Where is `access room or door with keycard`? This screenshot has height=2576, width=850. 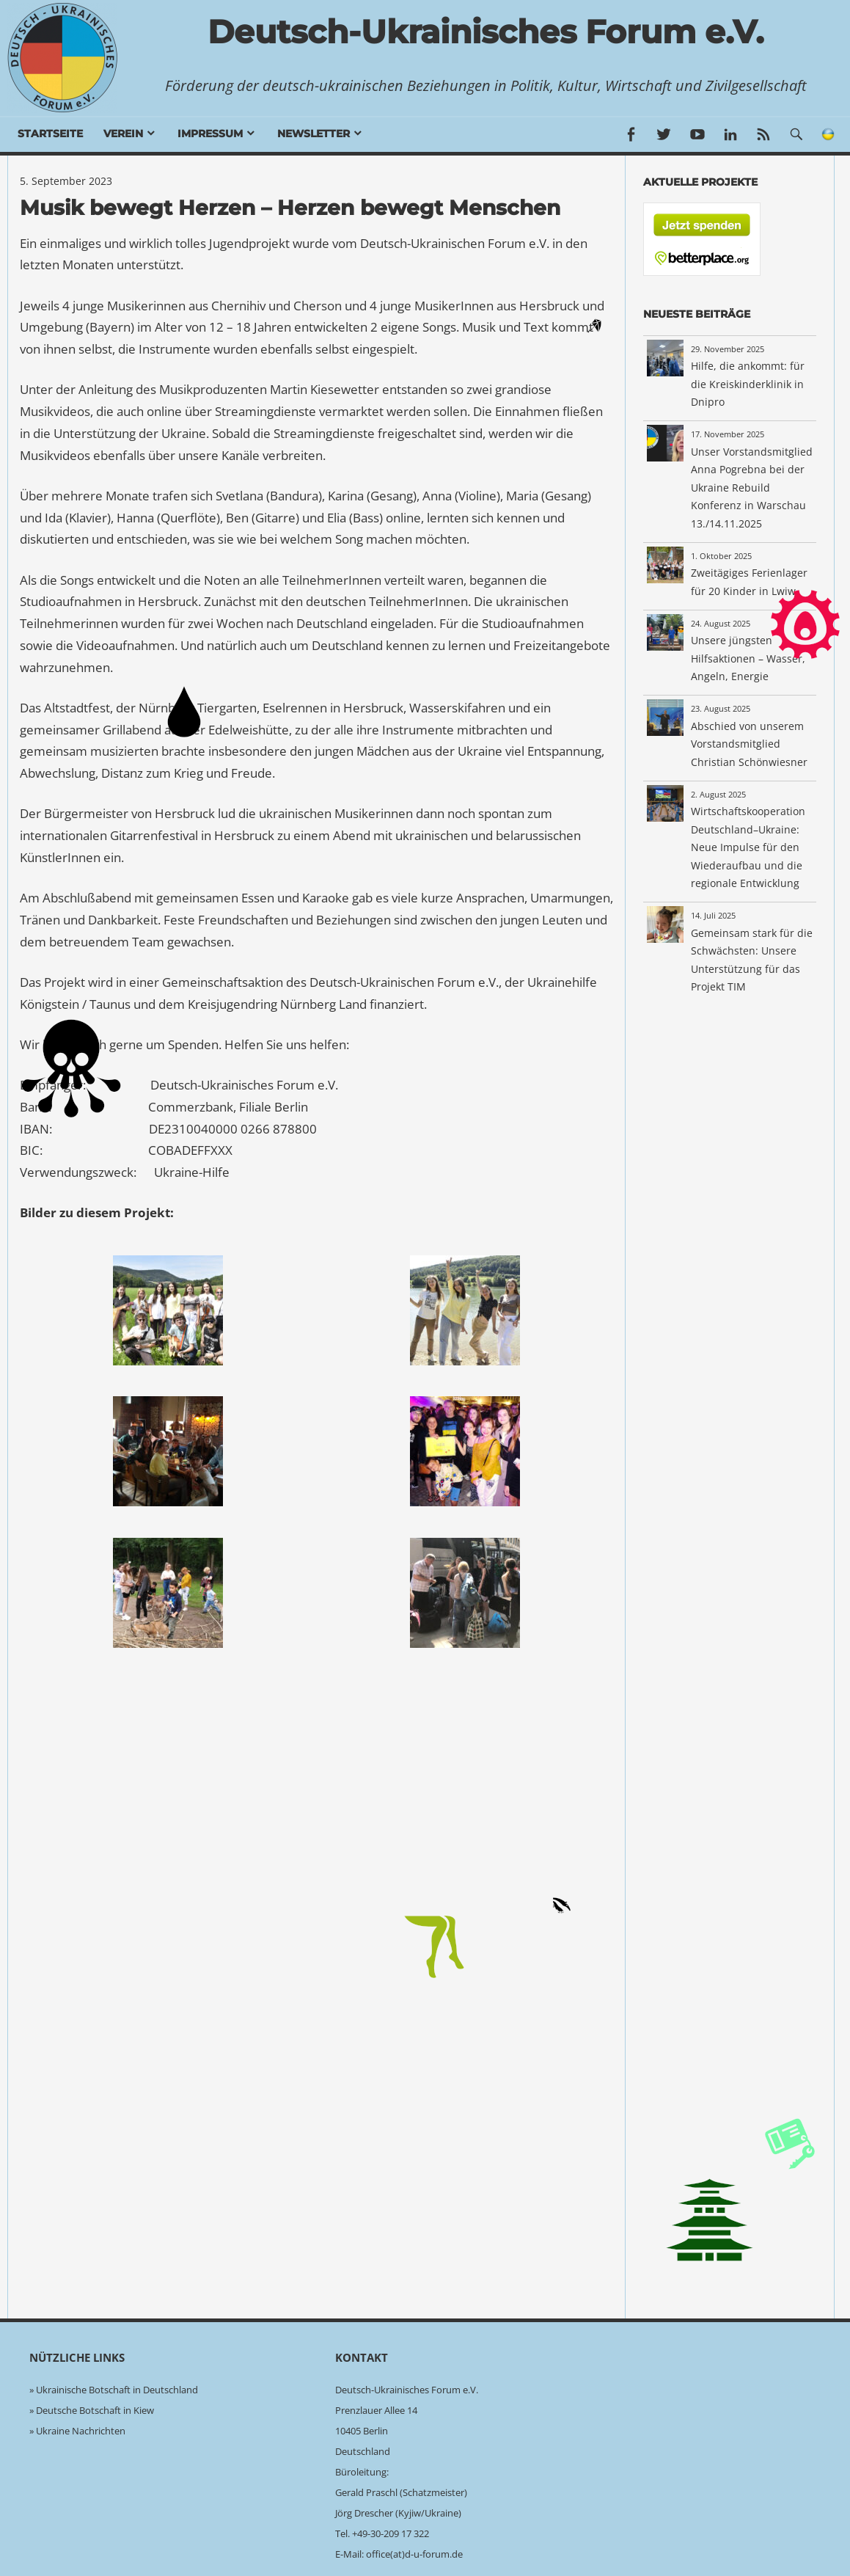 access room or door with keycard is located at coordinates (790, 2144).